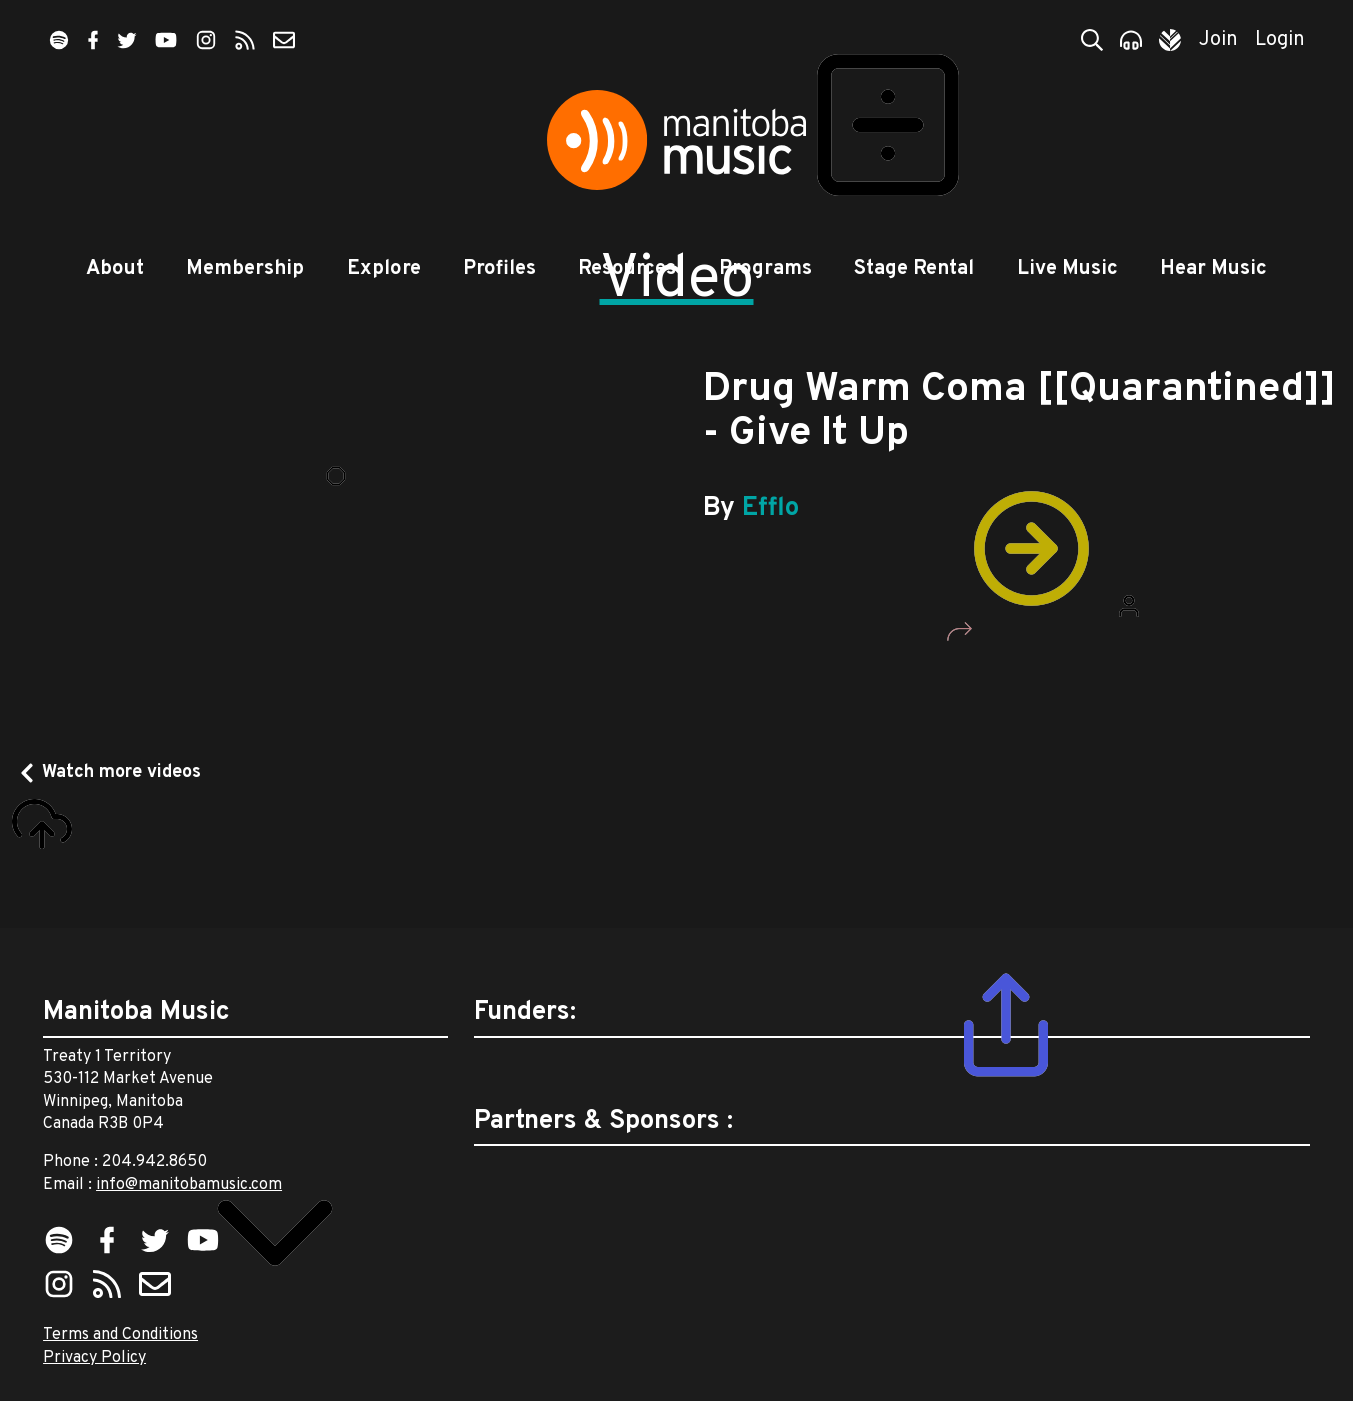 This screenshot has width=1353, height=1401. Describe the element at coordinates (336, 476) in the screenshot. I see `stop or halt action indicator` at that location.